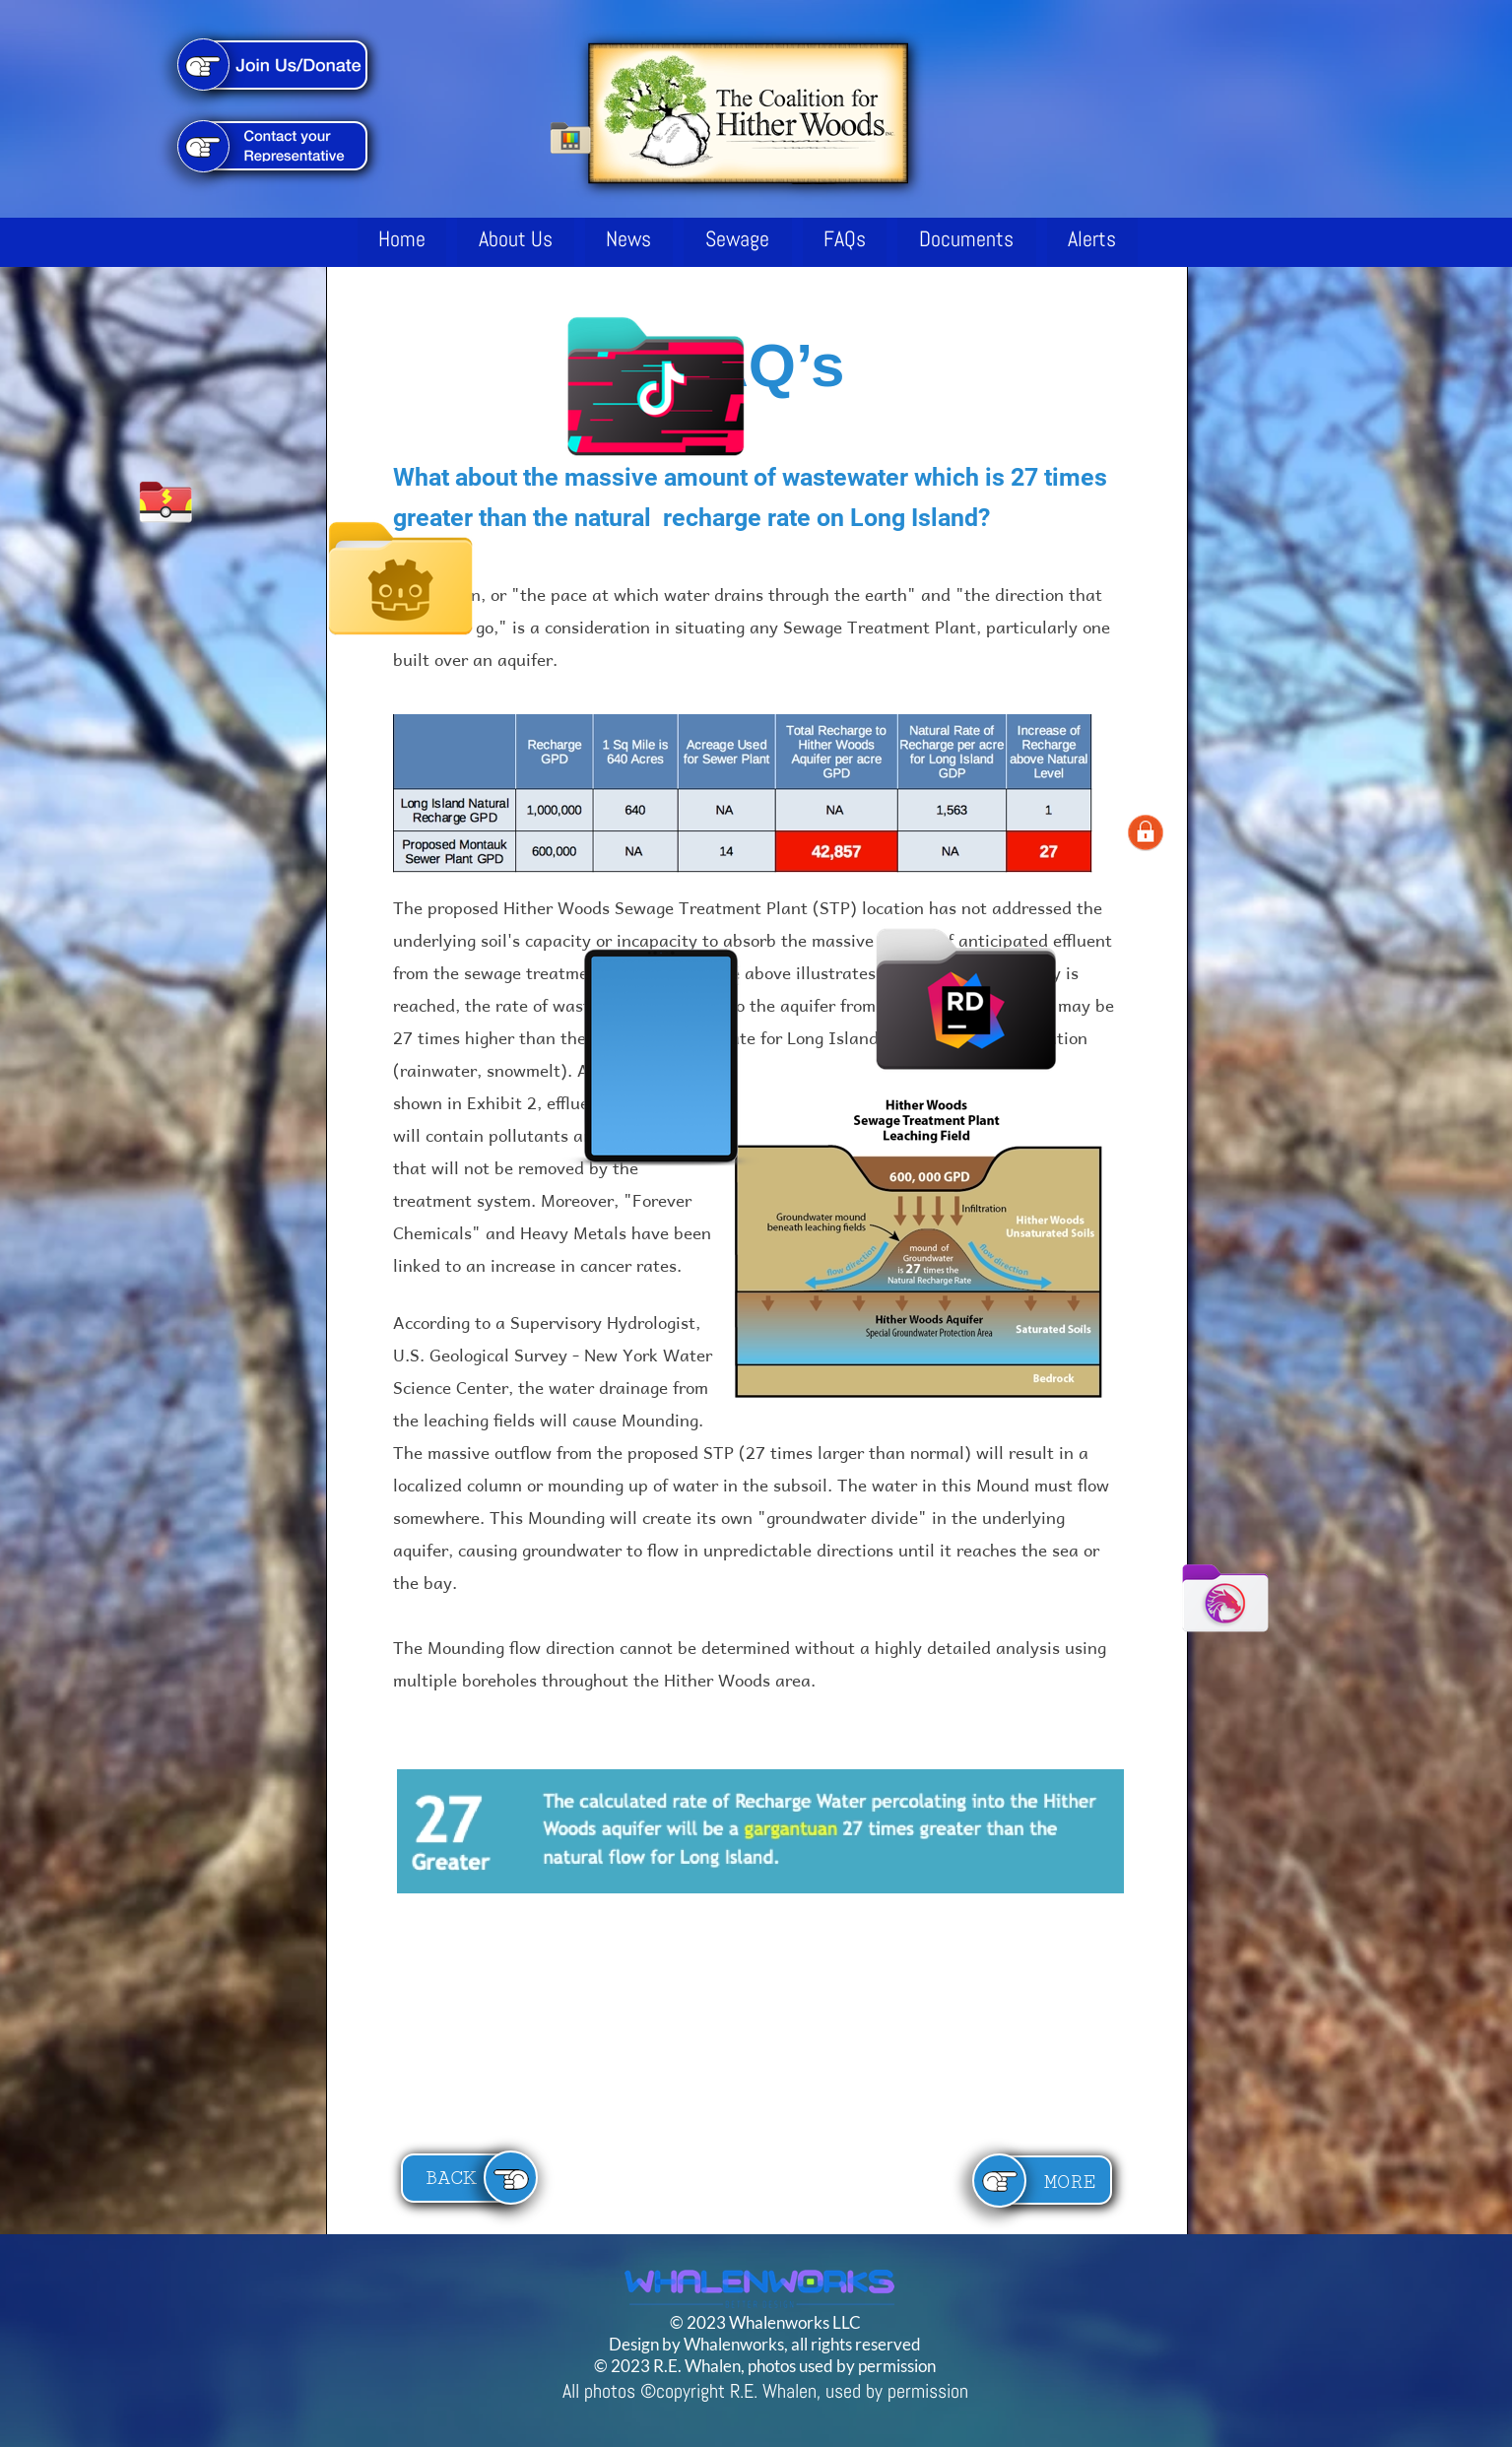 This screenshot has height=2447, width=1512. Describe the element at coordinates (661, 1058) in the screenshot. I see `iPad Pro device icon` at that location.